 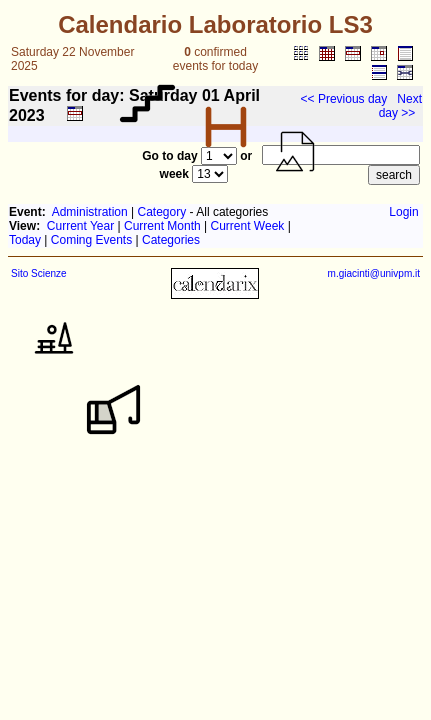 I want to click on view nearby parks or green spaces, so click(x=54, y=340).